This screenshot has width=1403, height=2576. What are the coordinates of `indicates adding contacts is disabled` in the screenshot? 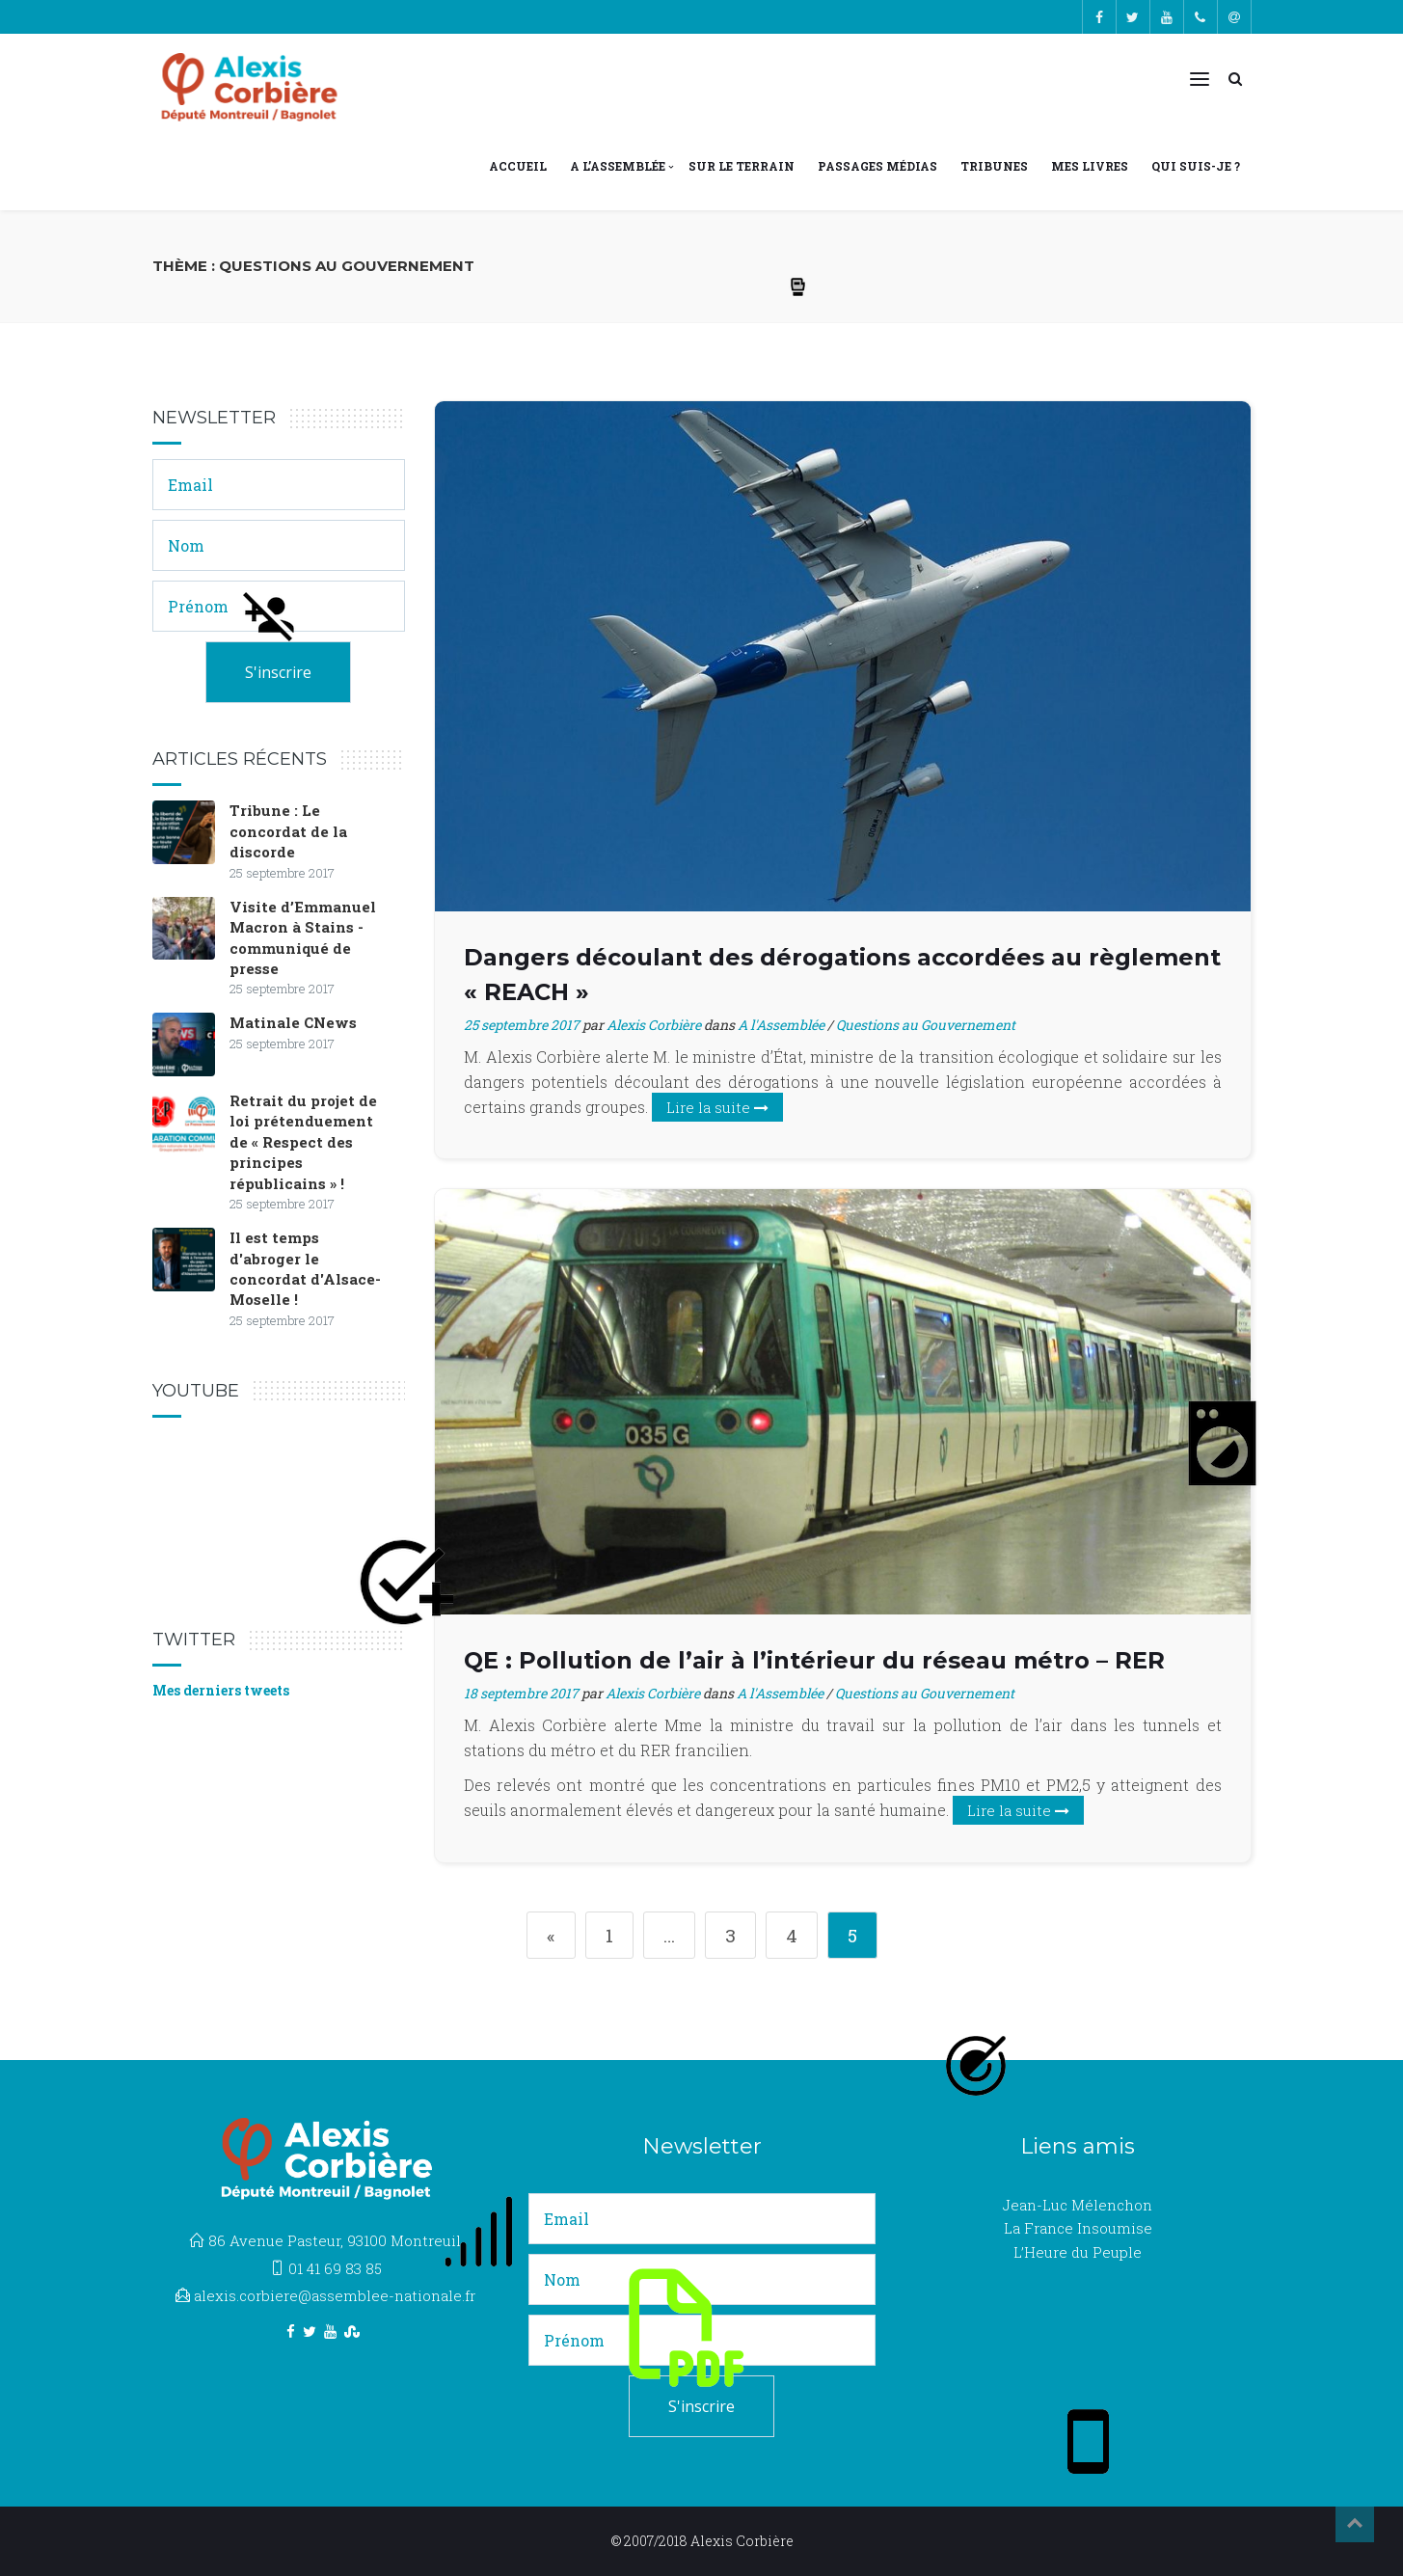 It's located at (269, 614).